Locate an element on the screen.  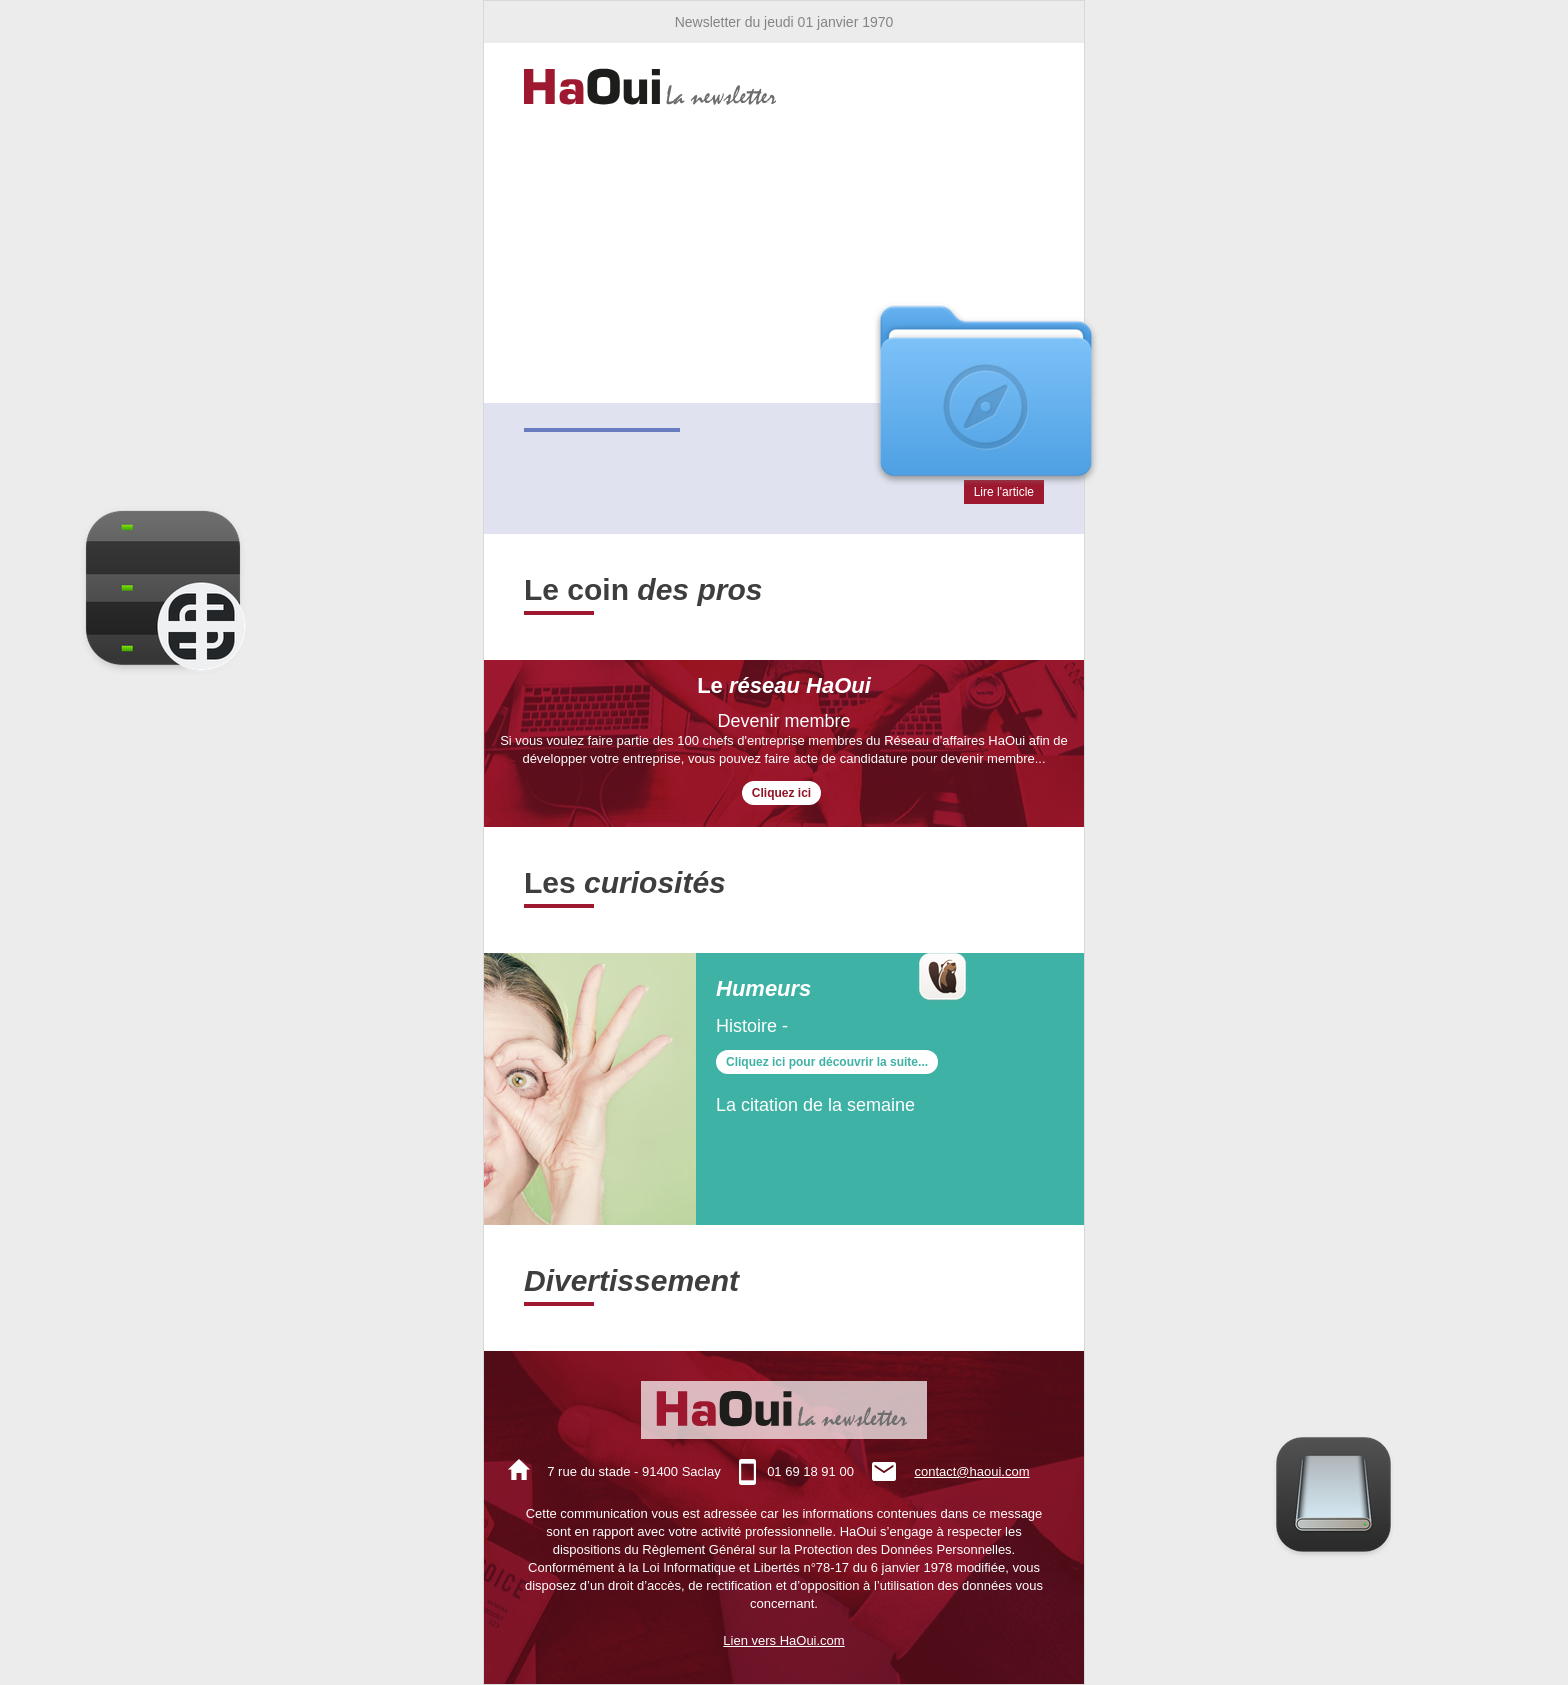
open web browser bookmarks folder is located at coordinates (986, 391).